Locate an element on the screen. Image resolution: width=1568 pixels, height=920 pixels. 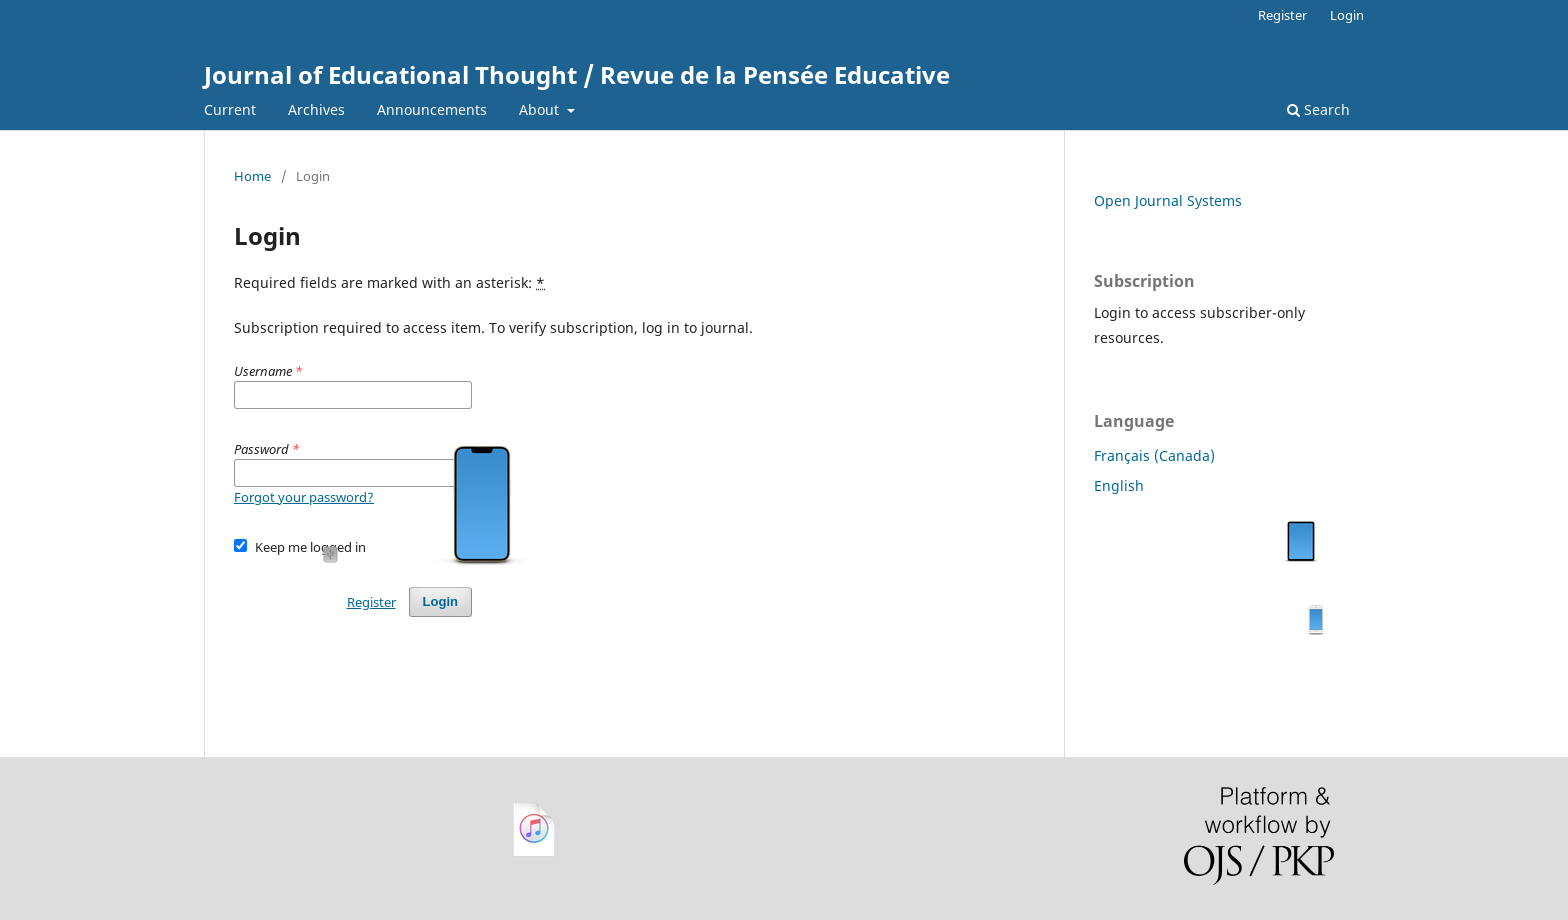
open an iTunes-related file or document is located at coordinates (534, 831).